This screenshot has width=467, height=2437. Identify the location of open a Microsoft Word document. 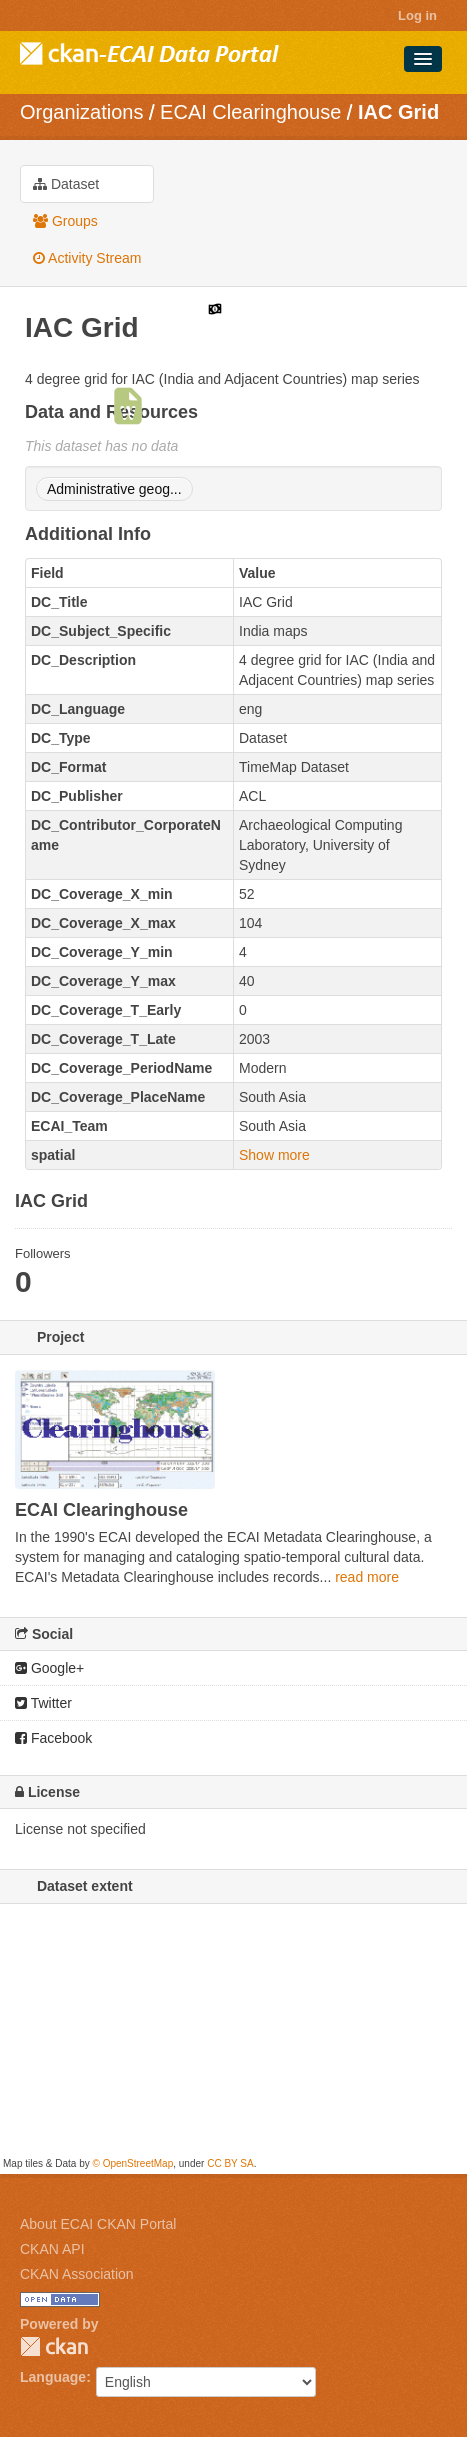
(128, 406).